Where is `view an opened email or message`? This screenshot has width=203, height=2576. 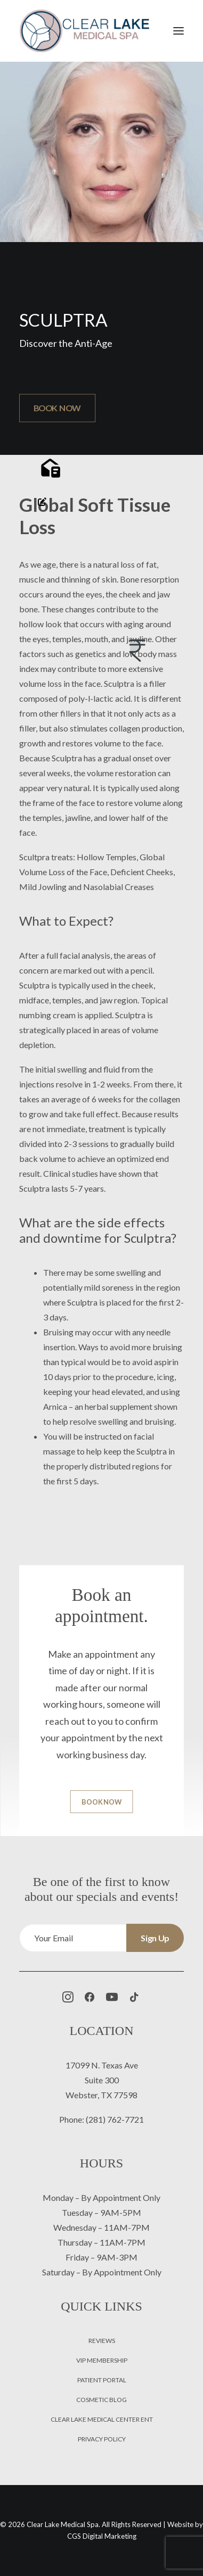
view an opened email or message is located at coordinates (50, 469).